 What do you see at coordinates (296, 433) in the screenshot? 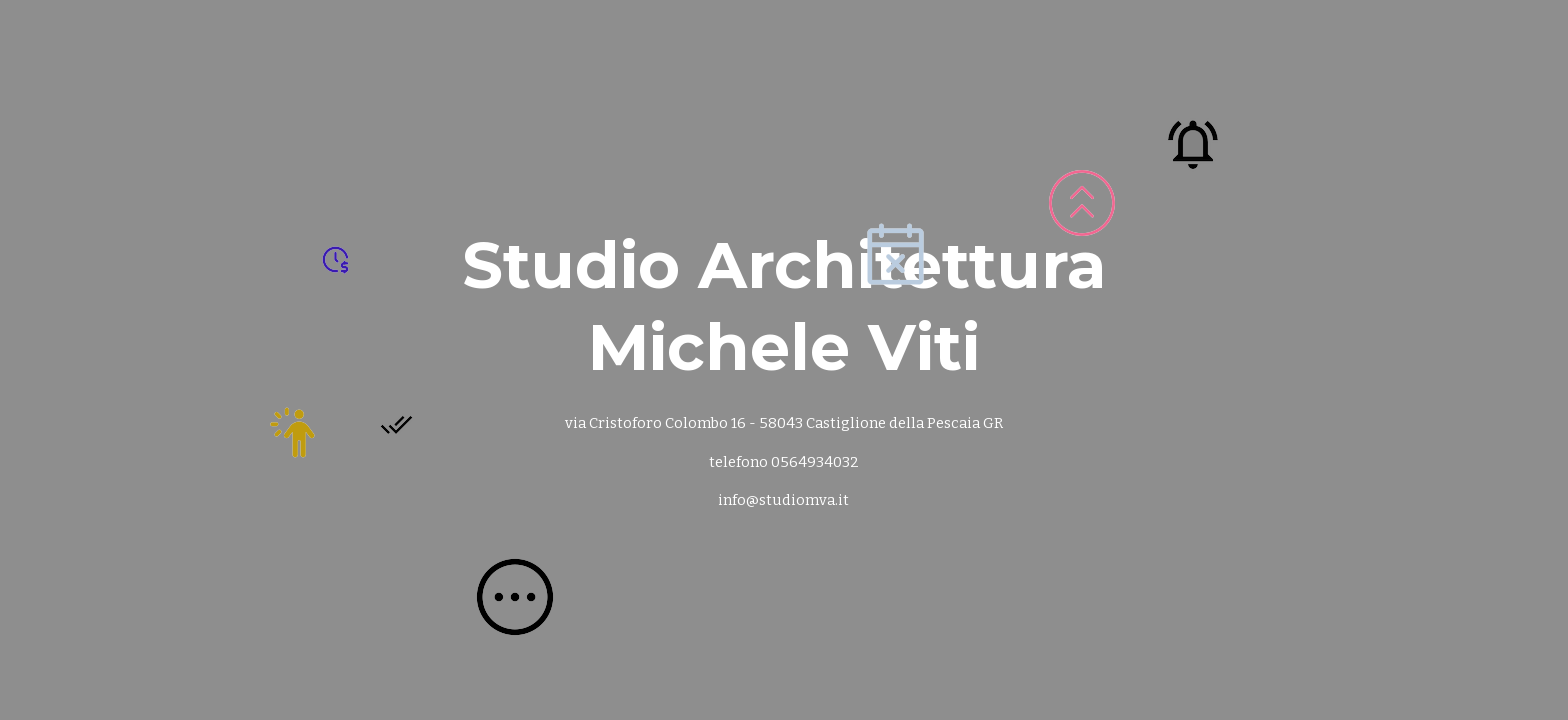
I see `indicates a person with high energy or activity` at bounding box center [296, 433].